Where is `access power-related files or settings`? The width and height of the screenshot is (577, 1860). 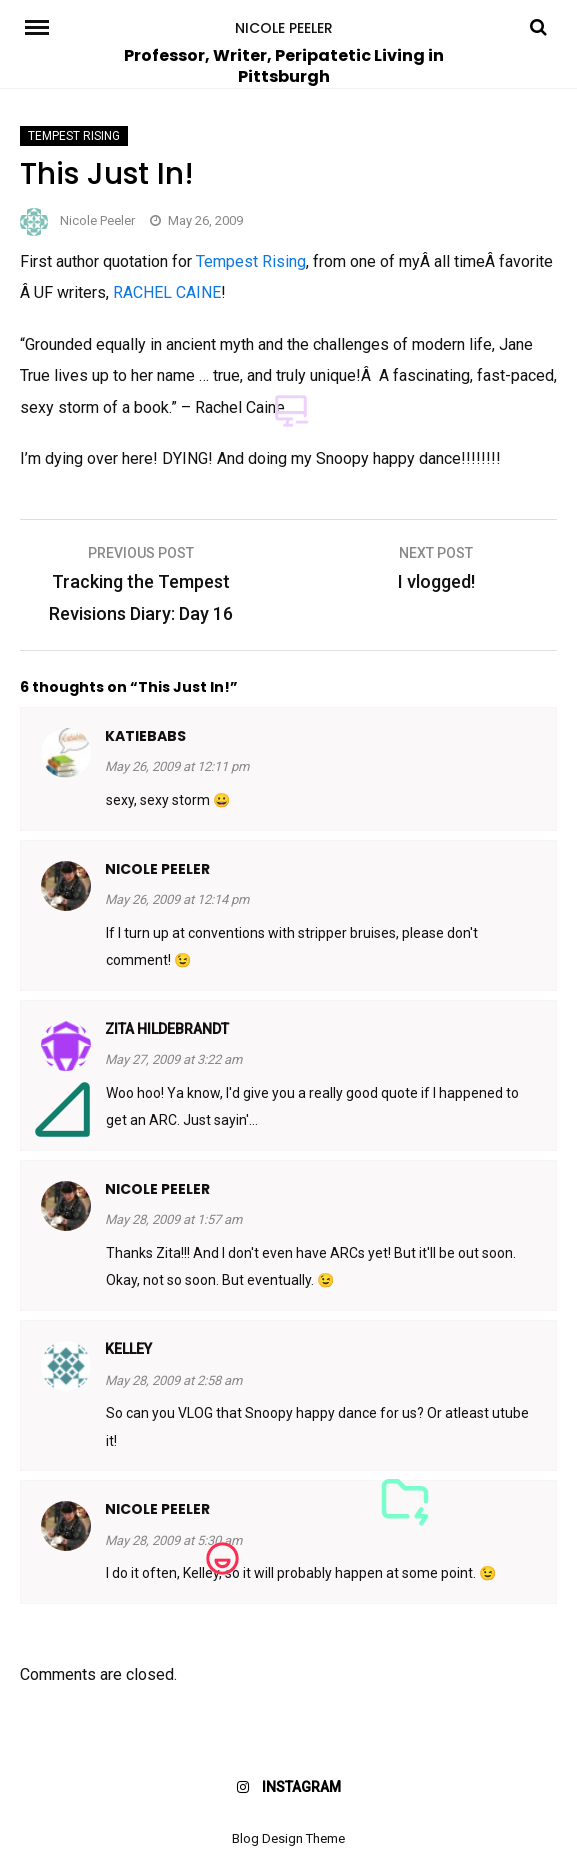
access power-related files or settings is located at coordinates (405, 1500).